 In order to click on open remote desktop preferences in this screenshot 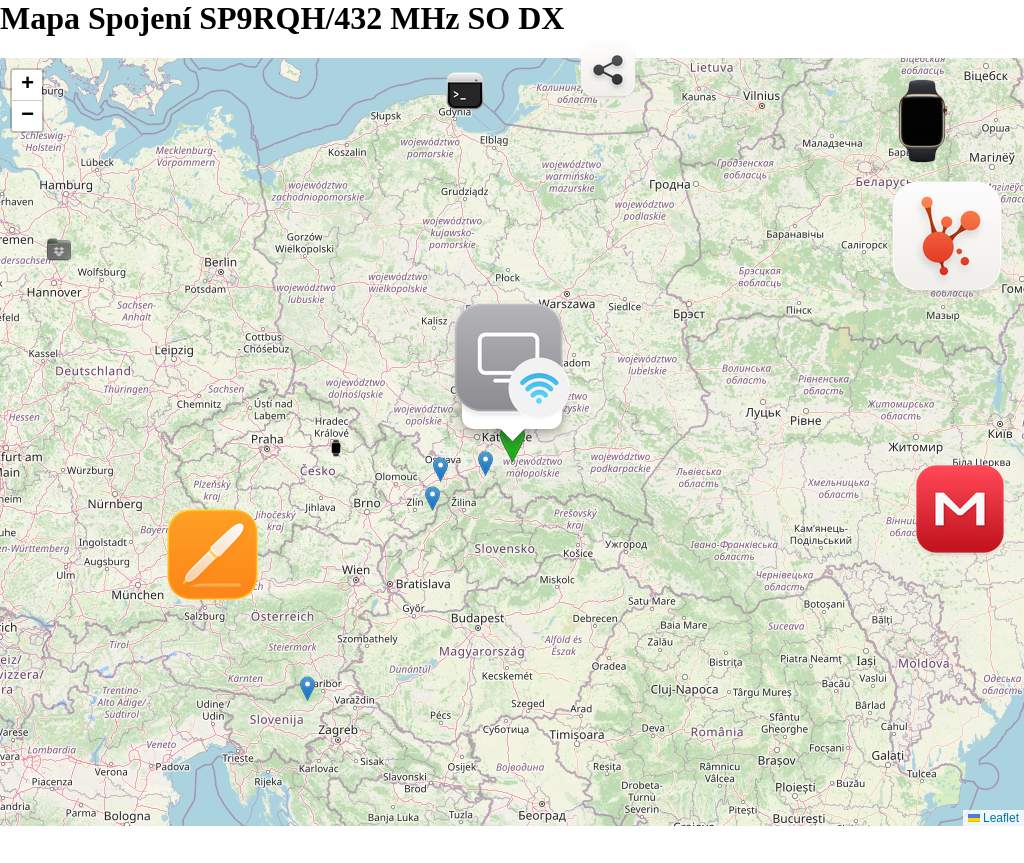, I will do `click(509, 359)`.